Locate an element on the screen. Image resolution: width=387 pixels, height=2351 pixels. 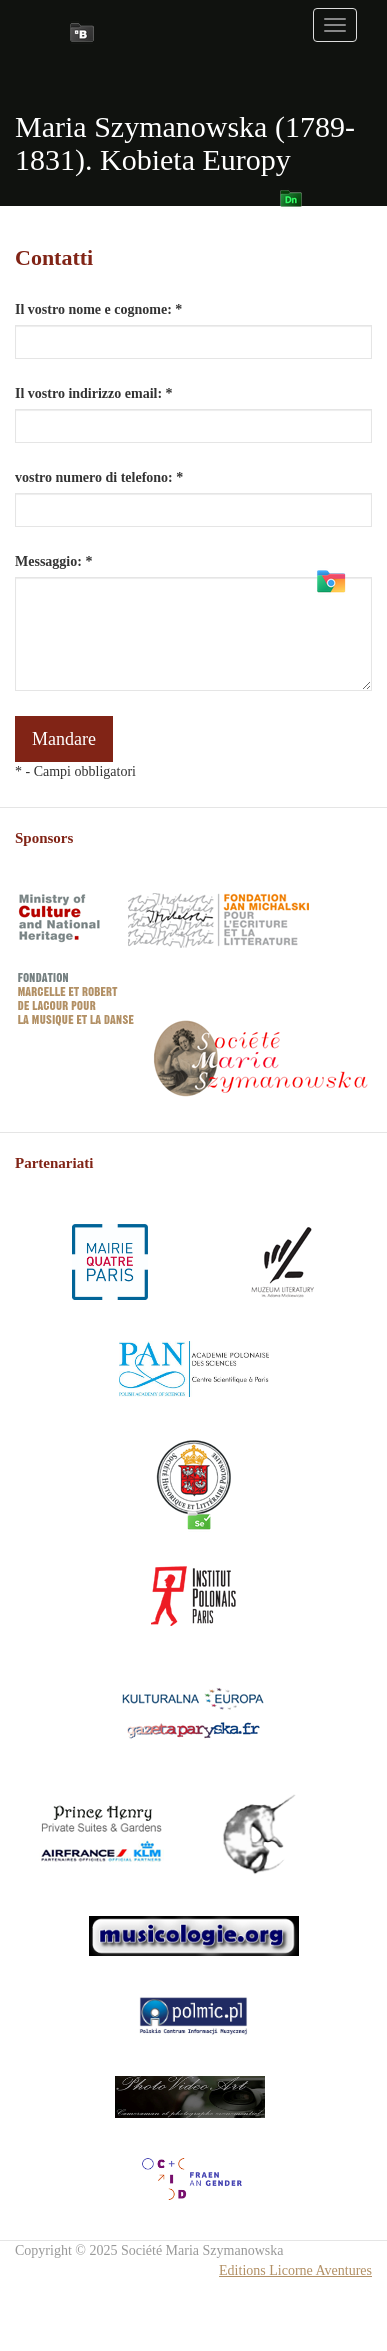
open bethesda.net game files folder is located at coordinates (82, 33).